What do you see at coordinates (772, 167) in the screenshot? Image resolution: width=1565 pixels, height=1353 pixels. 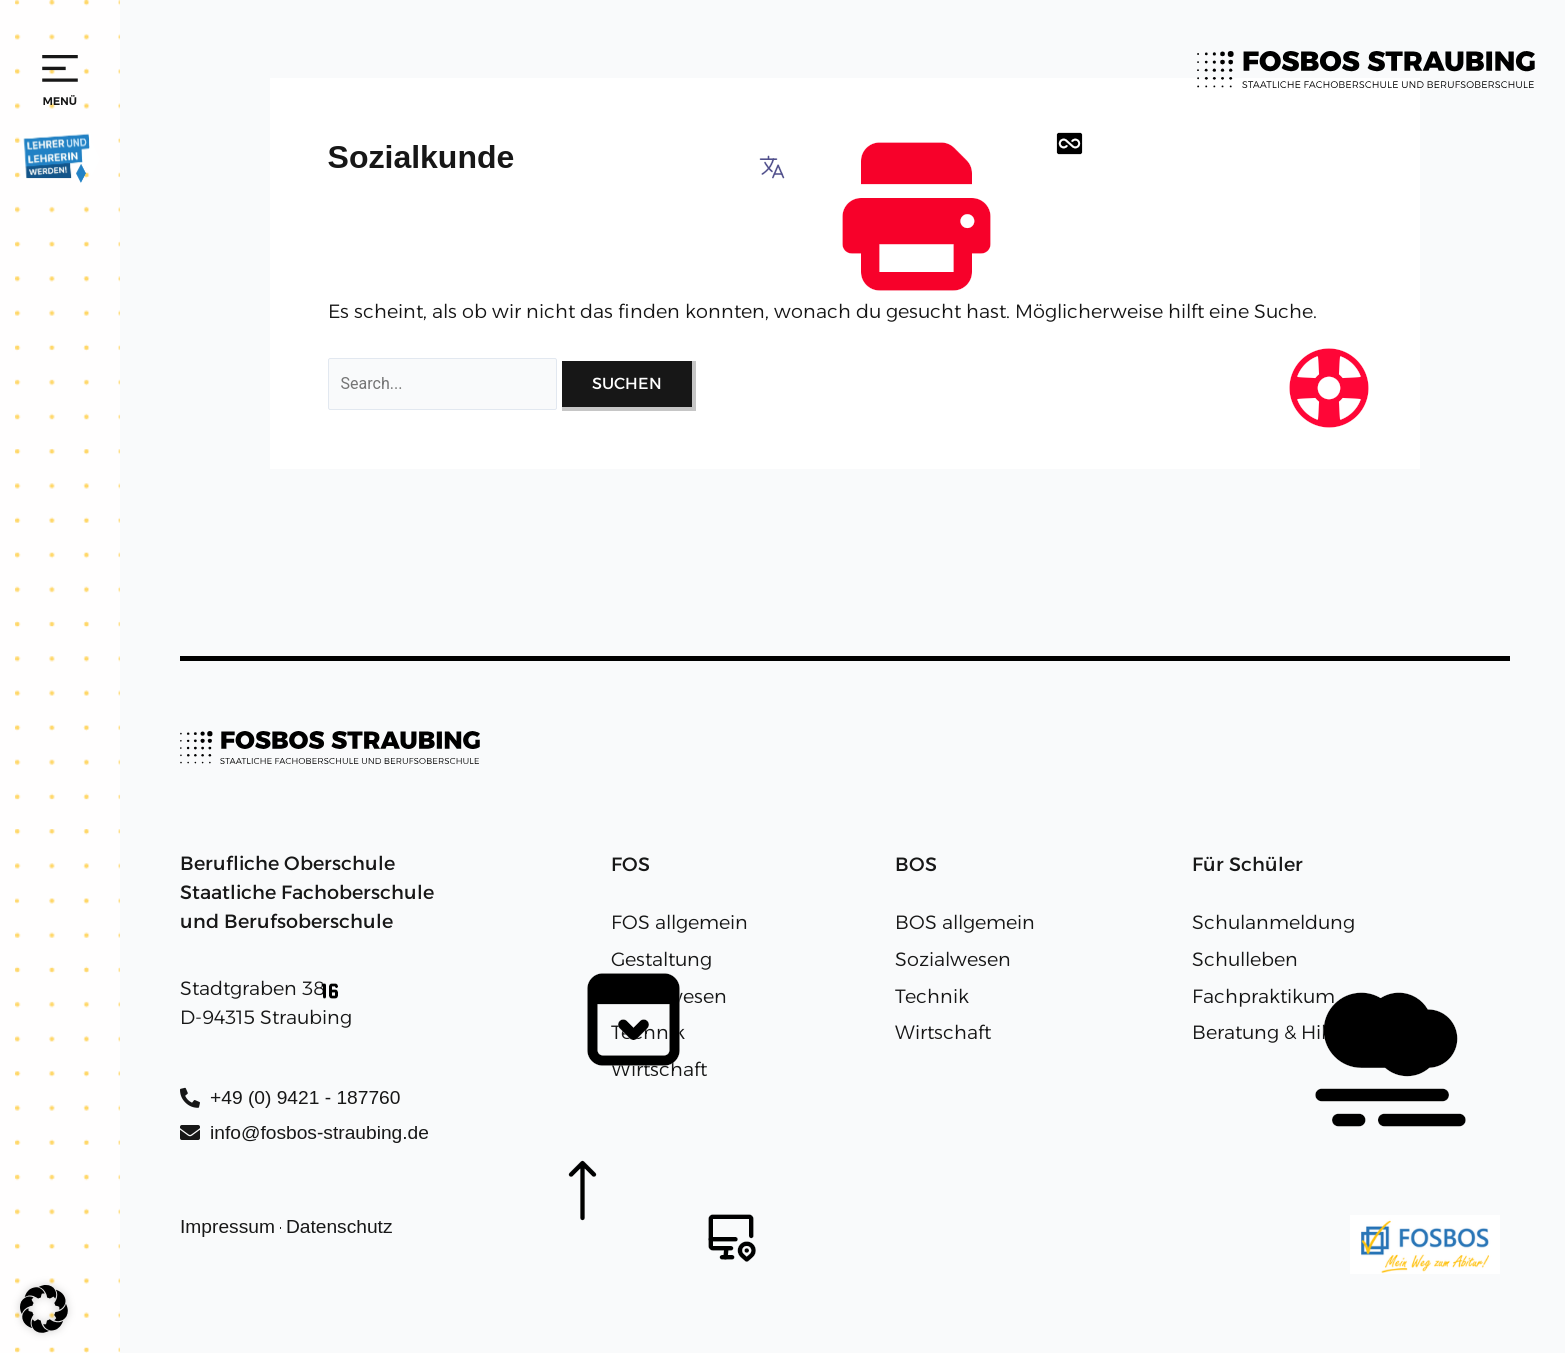 I see `change language settings` at bounding box center [772, 167].